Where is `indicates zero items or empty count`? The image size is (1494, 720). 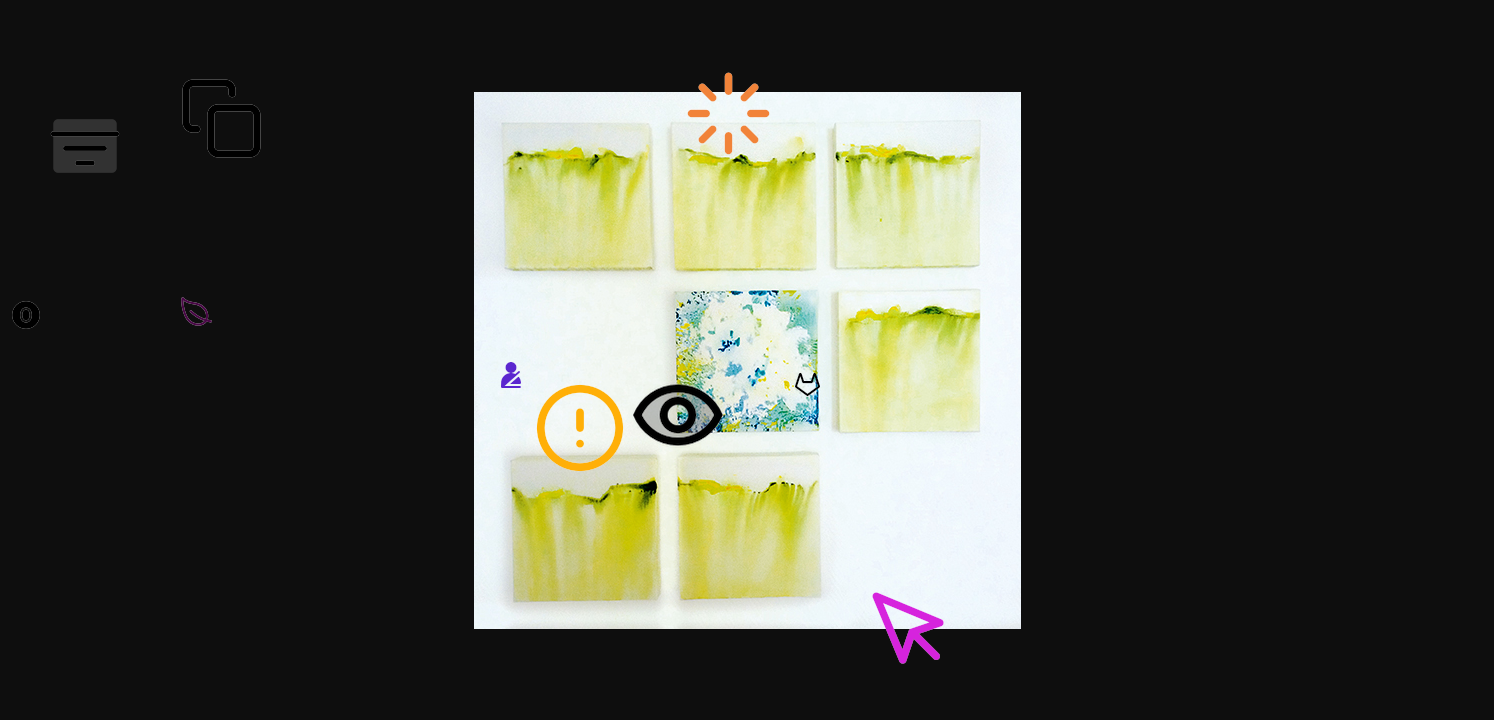
indicates zero items or empty count is located at coordinates (26, 315).